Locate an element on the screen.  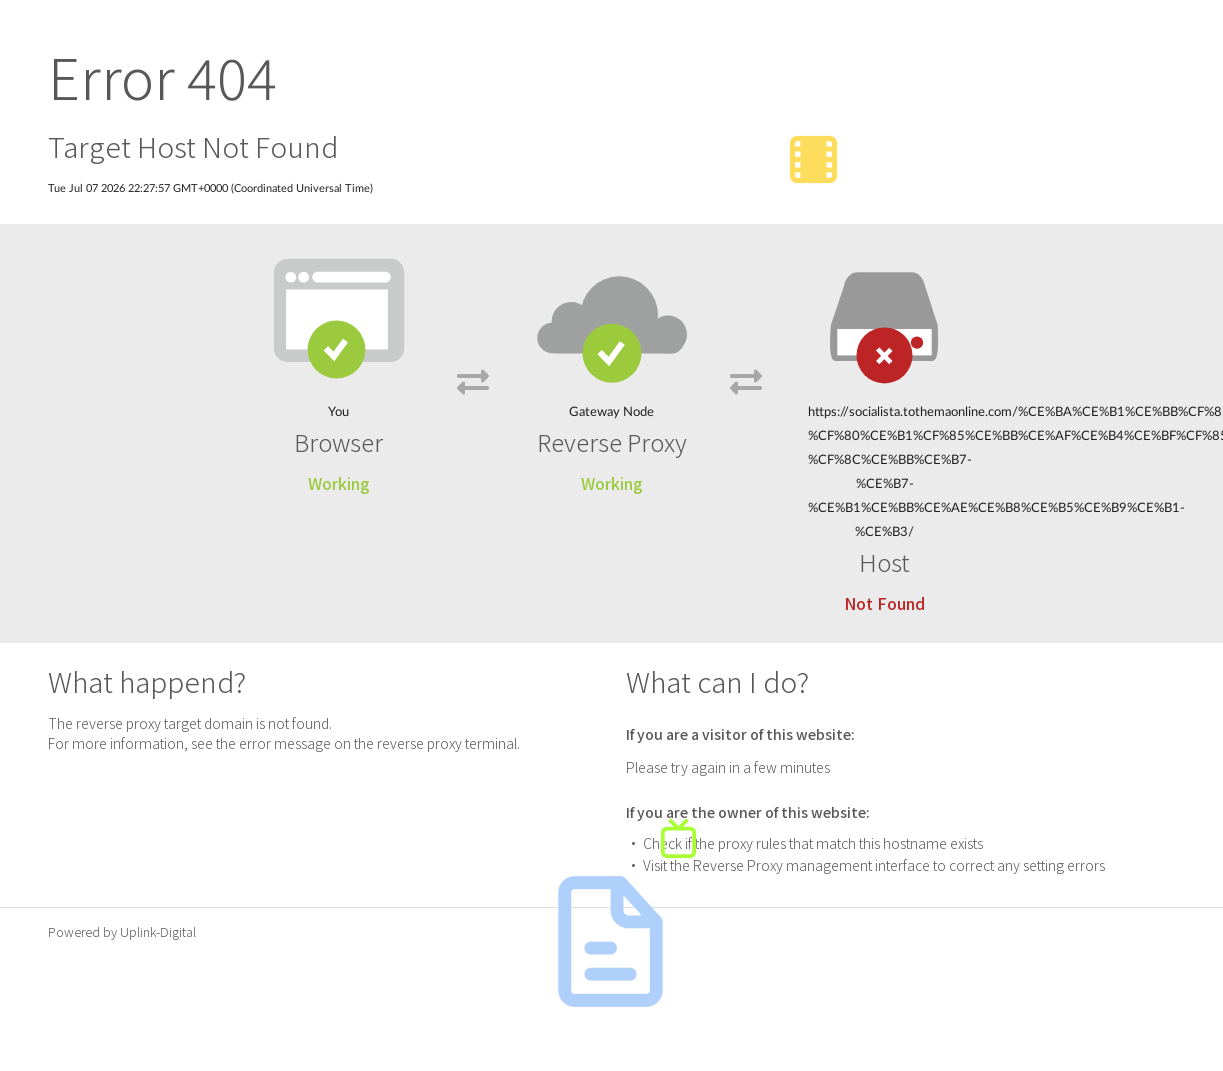
view document or text file is located at coordinates (610, 941).